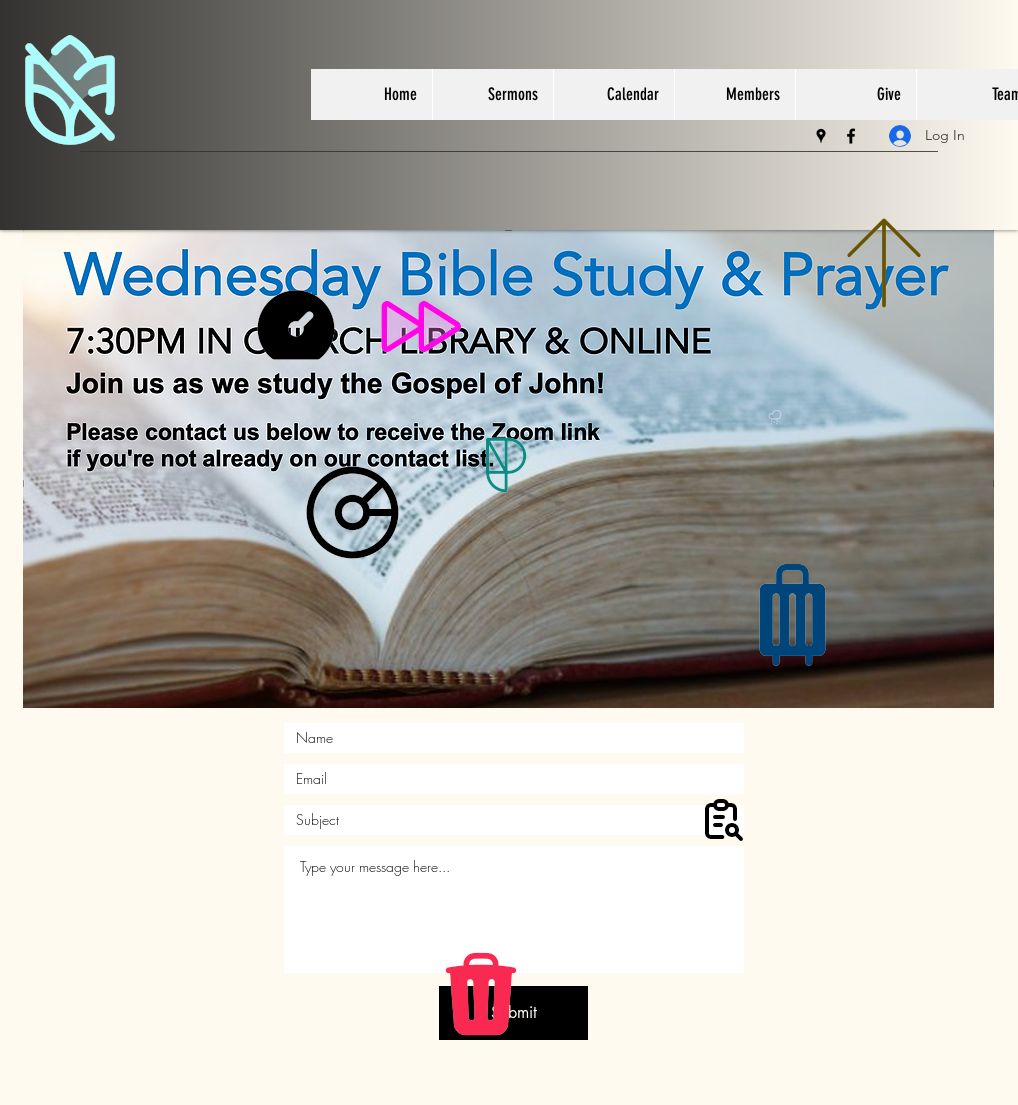 The height and width of the screenshot is (1105, 1018). Describe the element at coordinates (296, 325) in the screenshot. I see `access your dashboard overview` at that location.